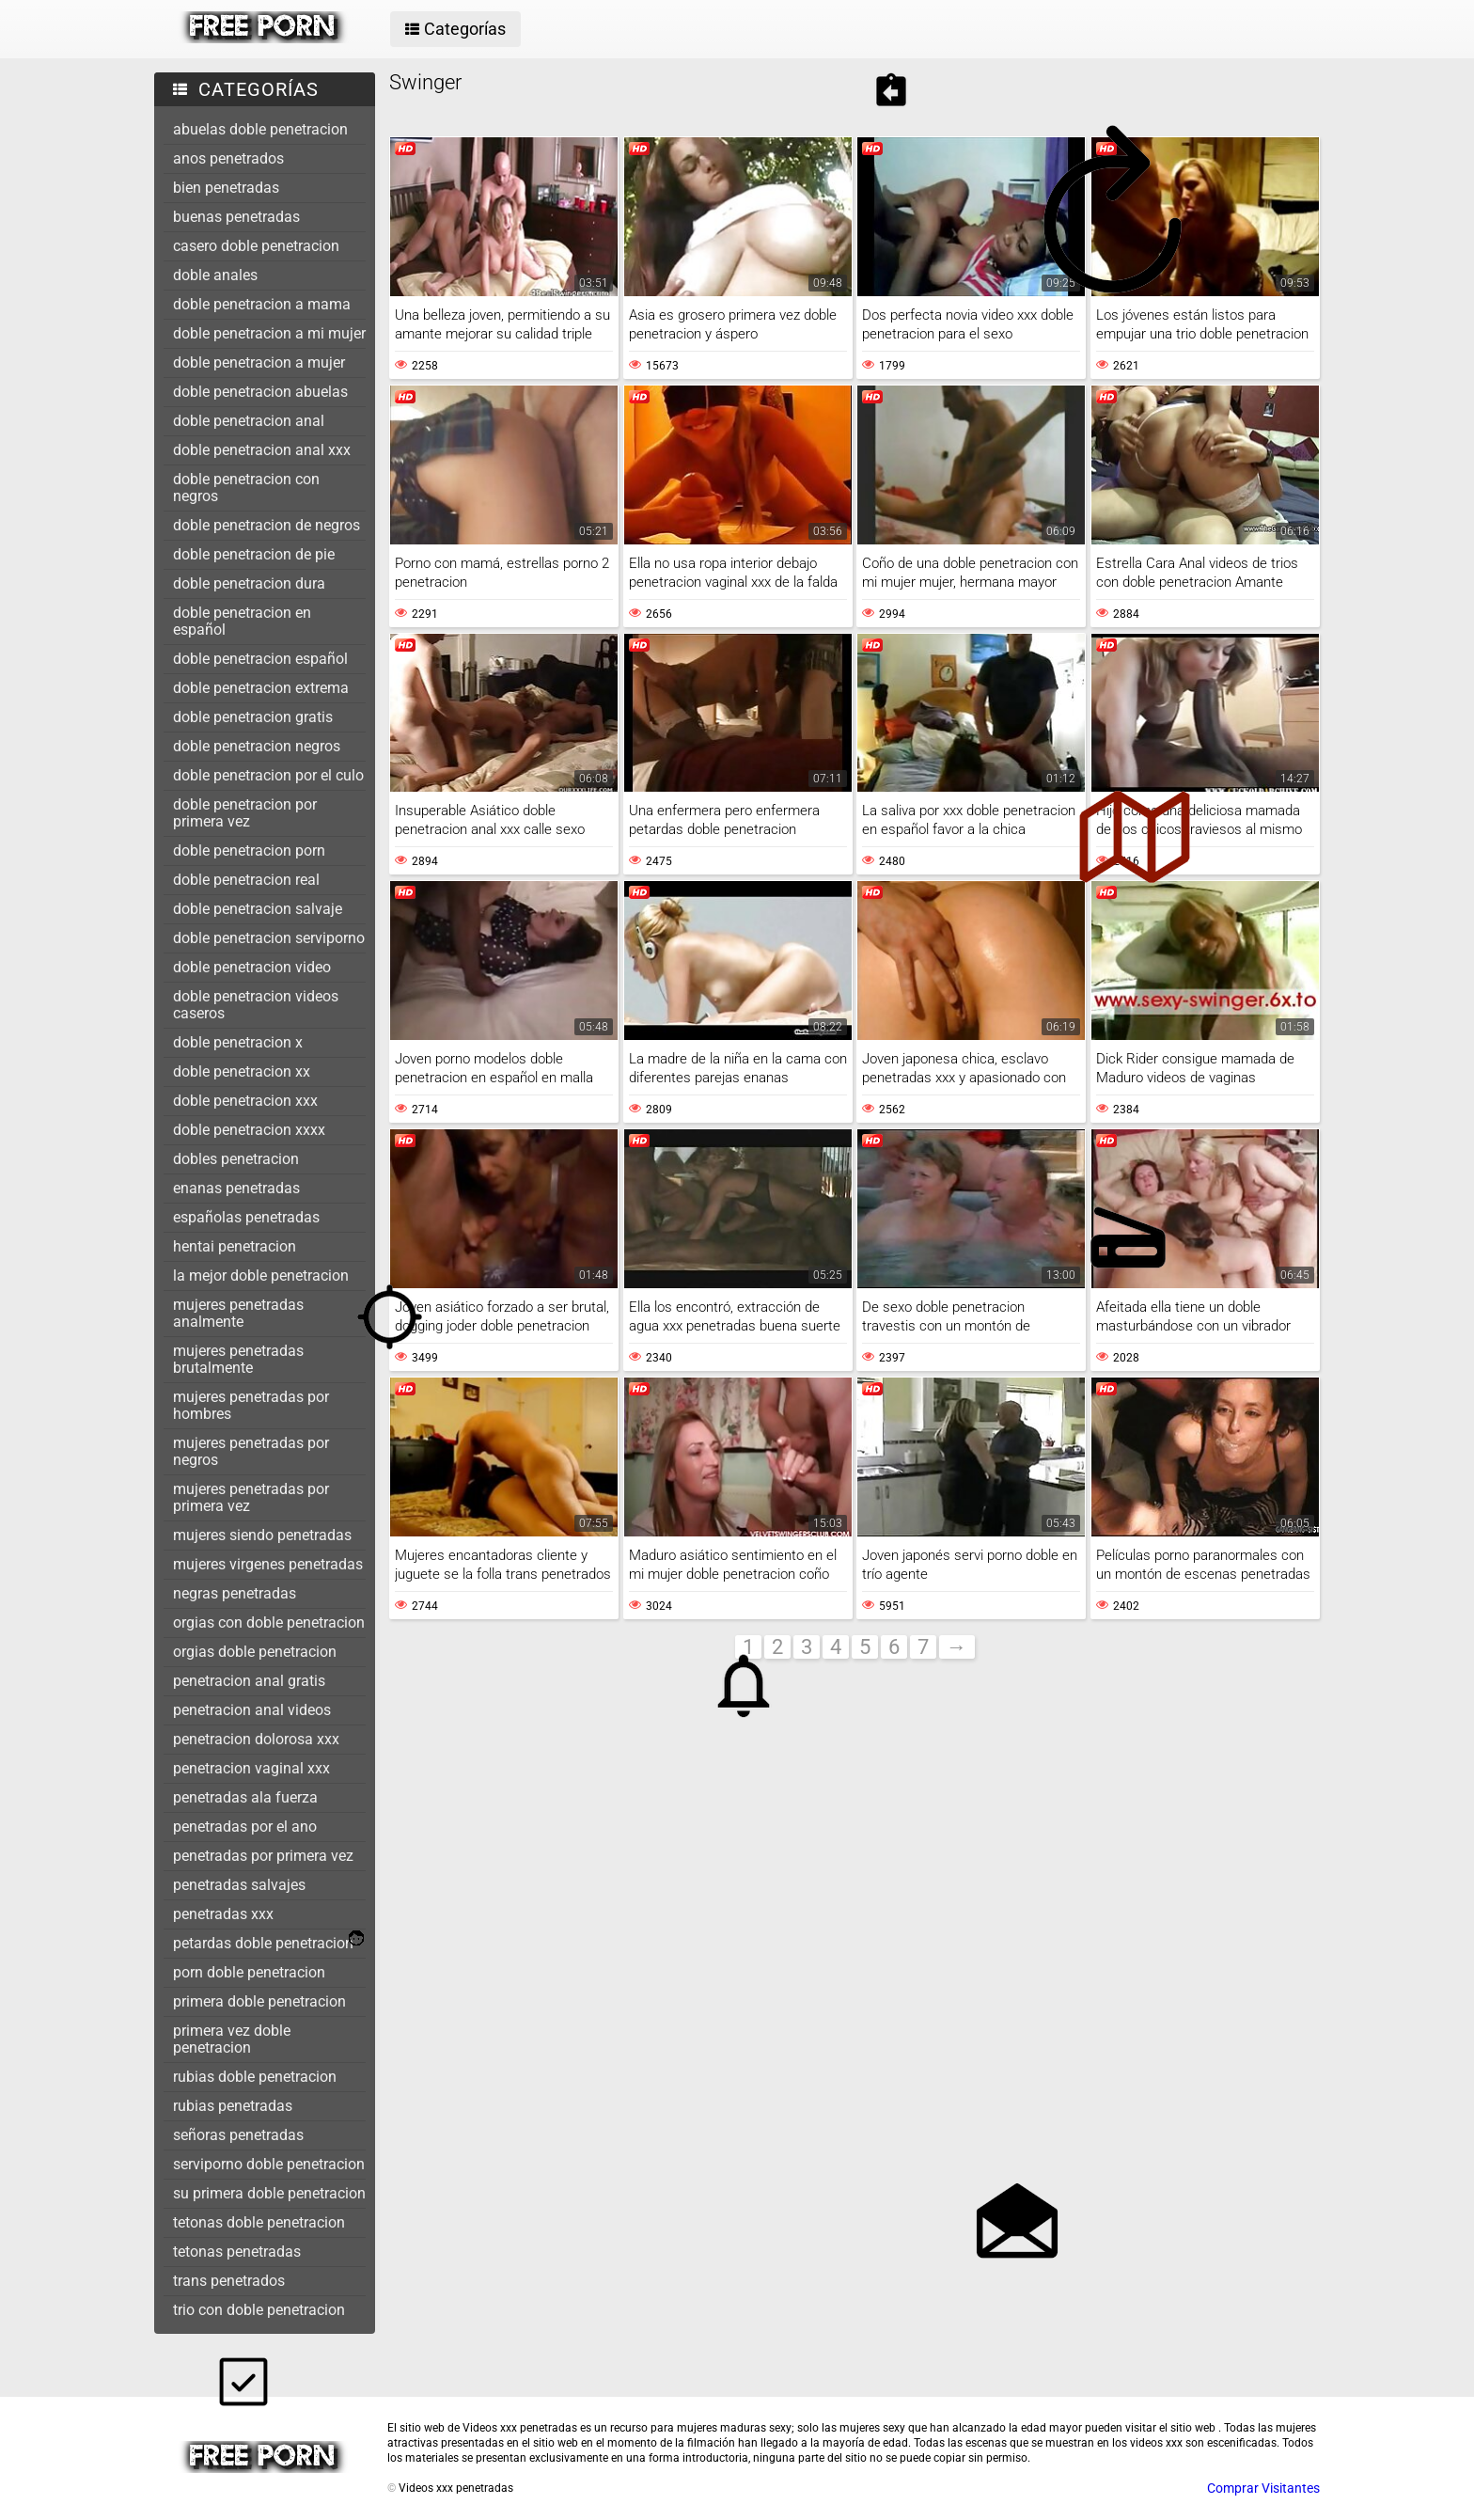 The width and height of the screenshot is (1474, 2520). What do you see at coordinates (744, 1685) in the screenshot?
I see `view your notifications` at bounding box center [744, 1685].